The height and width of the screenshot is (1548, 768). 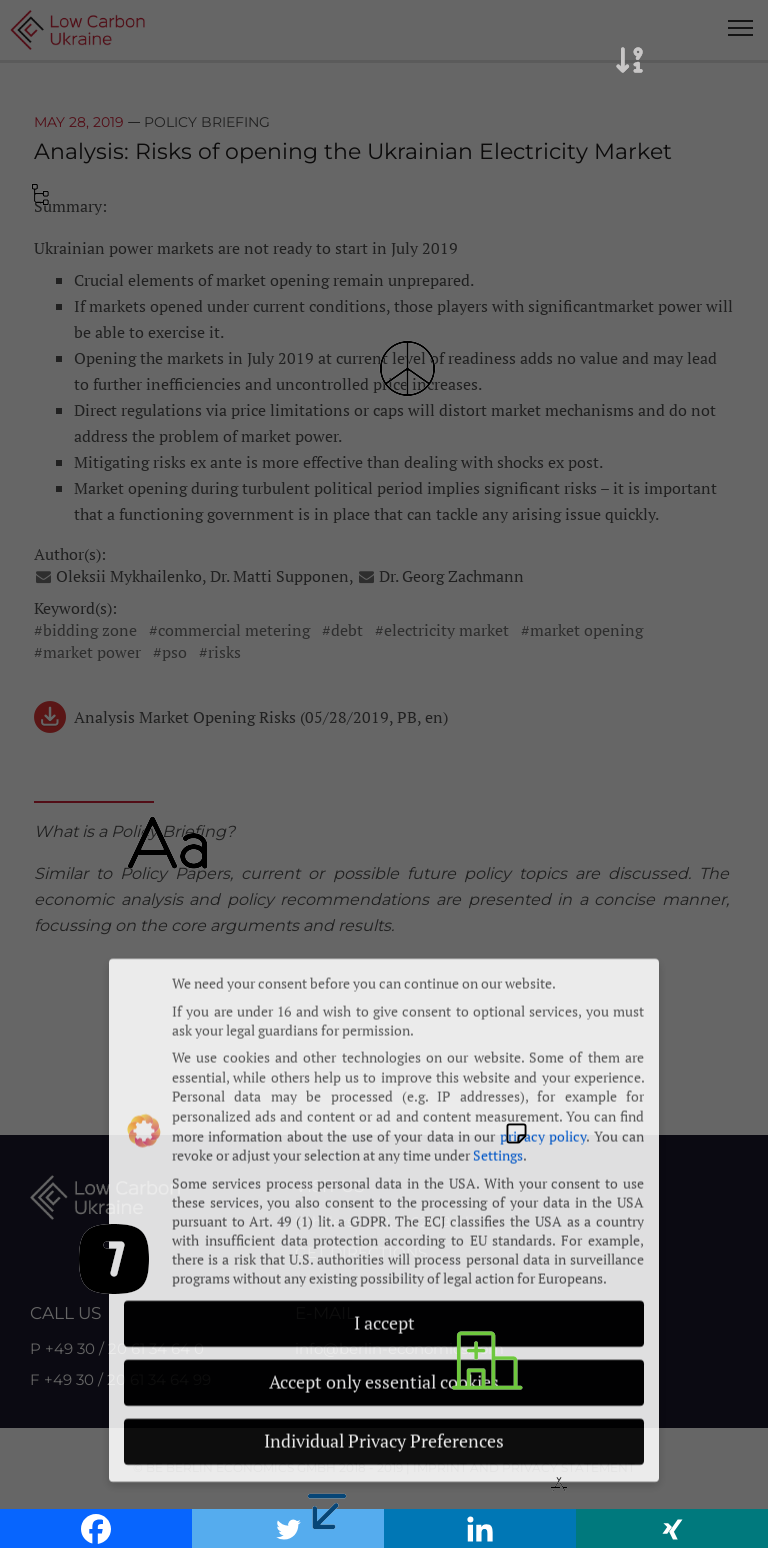 What do you see at coordinates (516, 1133) in the screenshot?
I see `create a new note` at bounding box center [516, 1133].